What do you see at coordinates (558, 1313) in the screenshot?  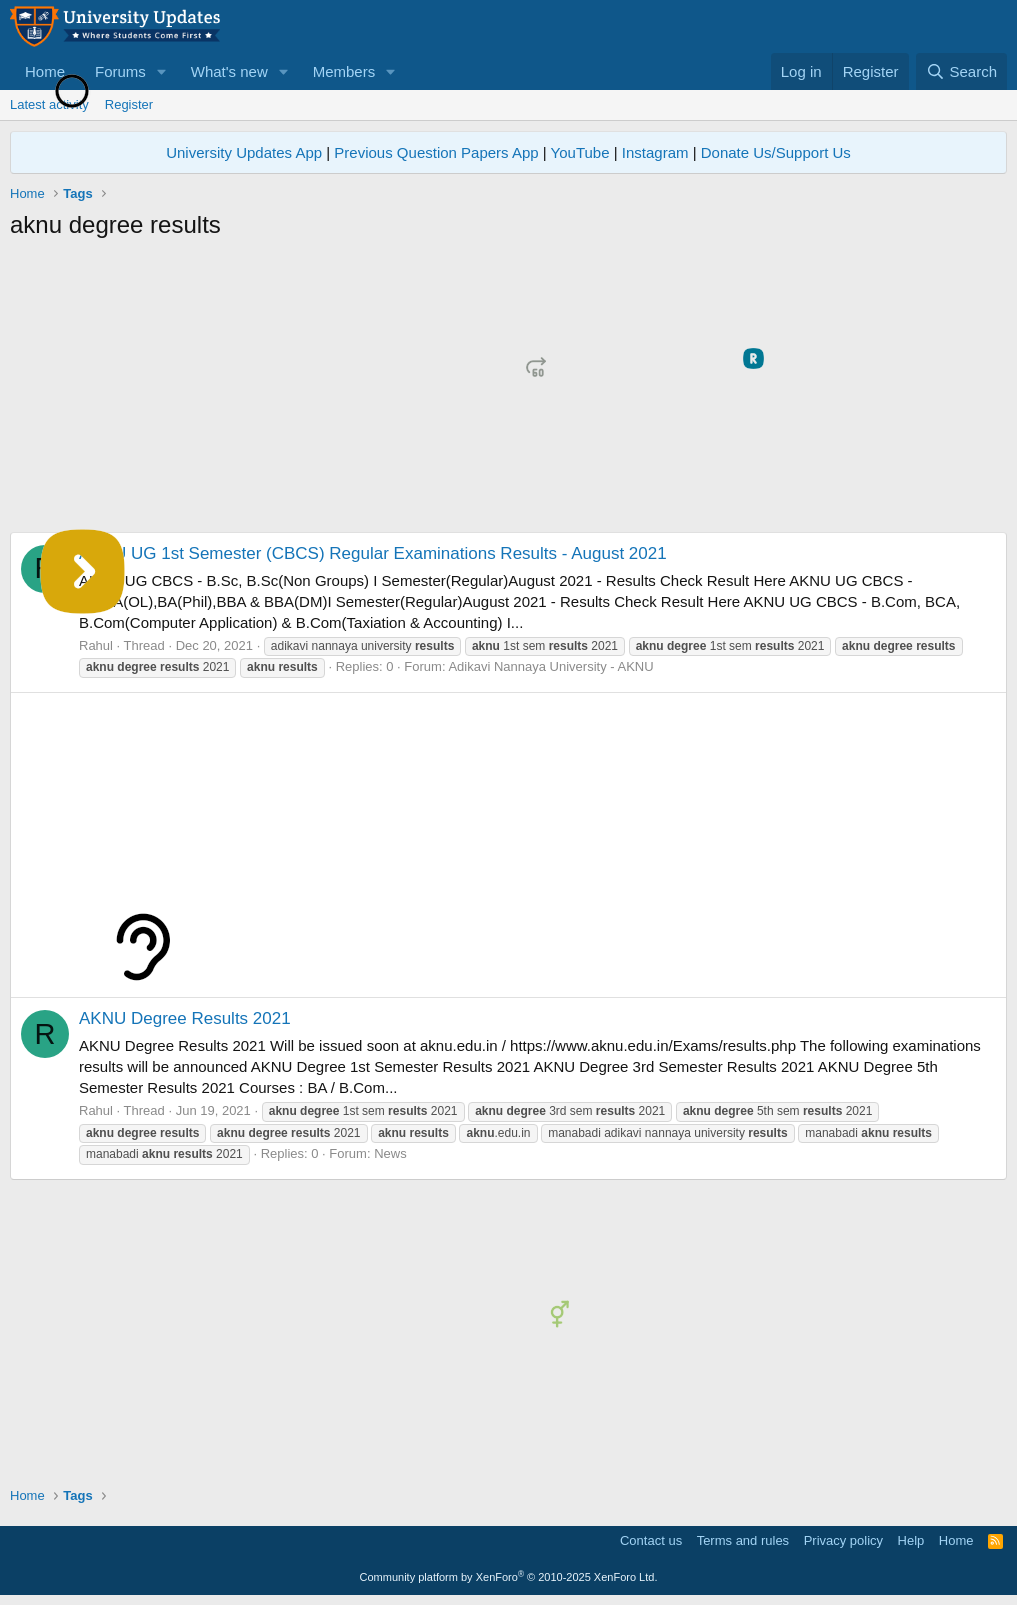 I see `select bigender identity option` at bounding box center [558, 1313].